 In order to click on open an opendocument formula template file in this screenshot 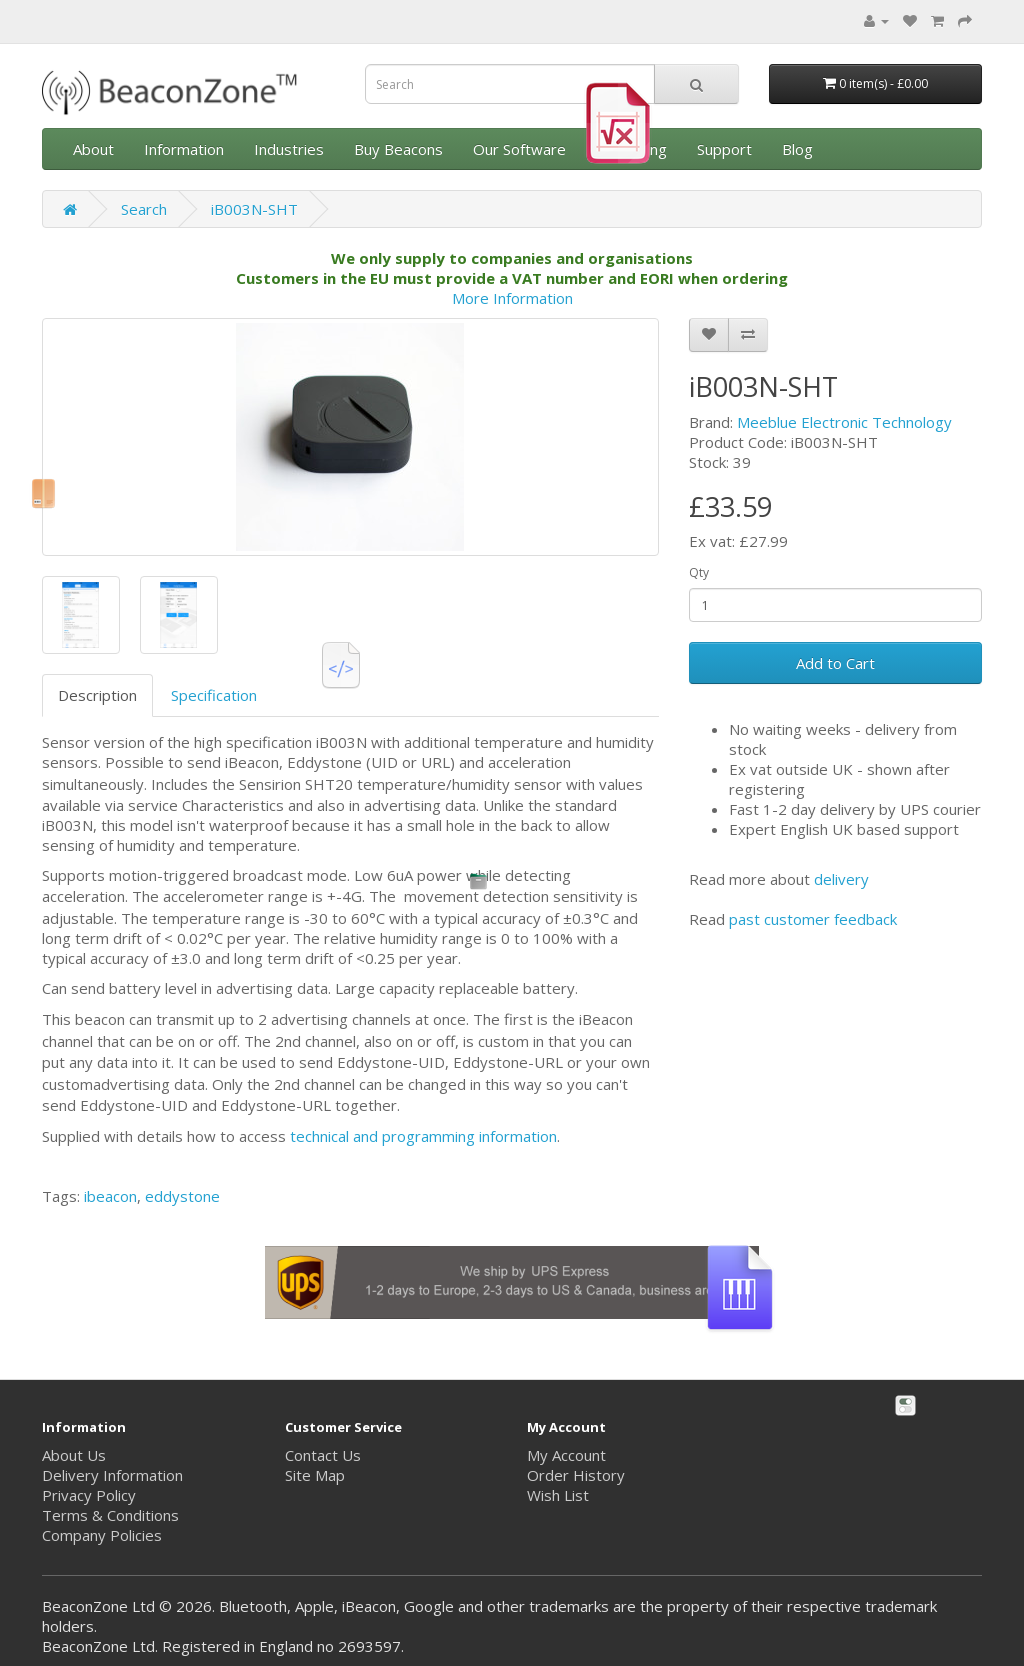, I will do `click(618, 123)`.